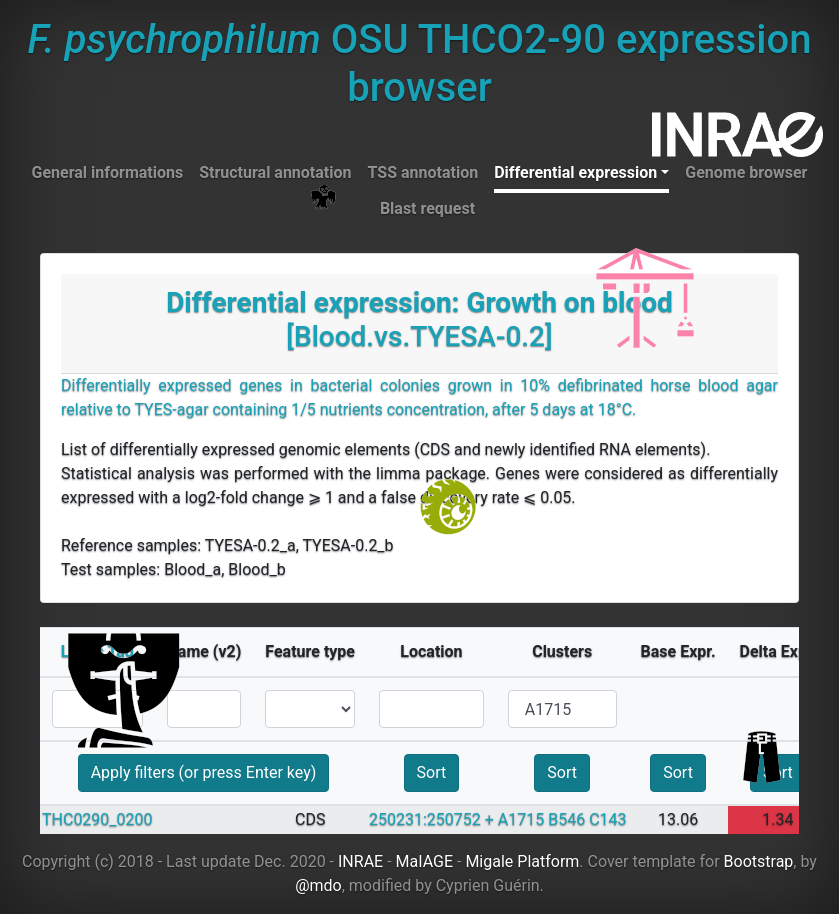 This screenshot has height=914, width=839. What do you see at coordinates (645, 298) in the screenshot?
I see `indicates construction or building in progress` at bounding box center [645, 298].